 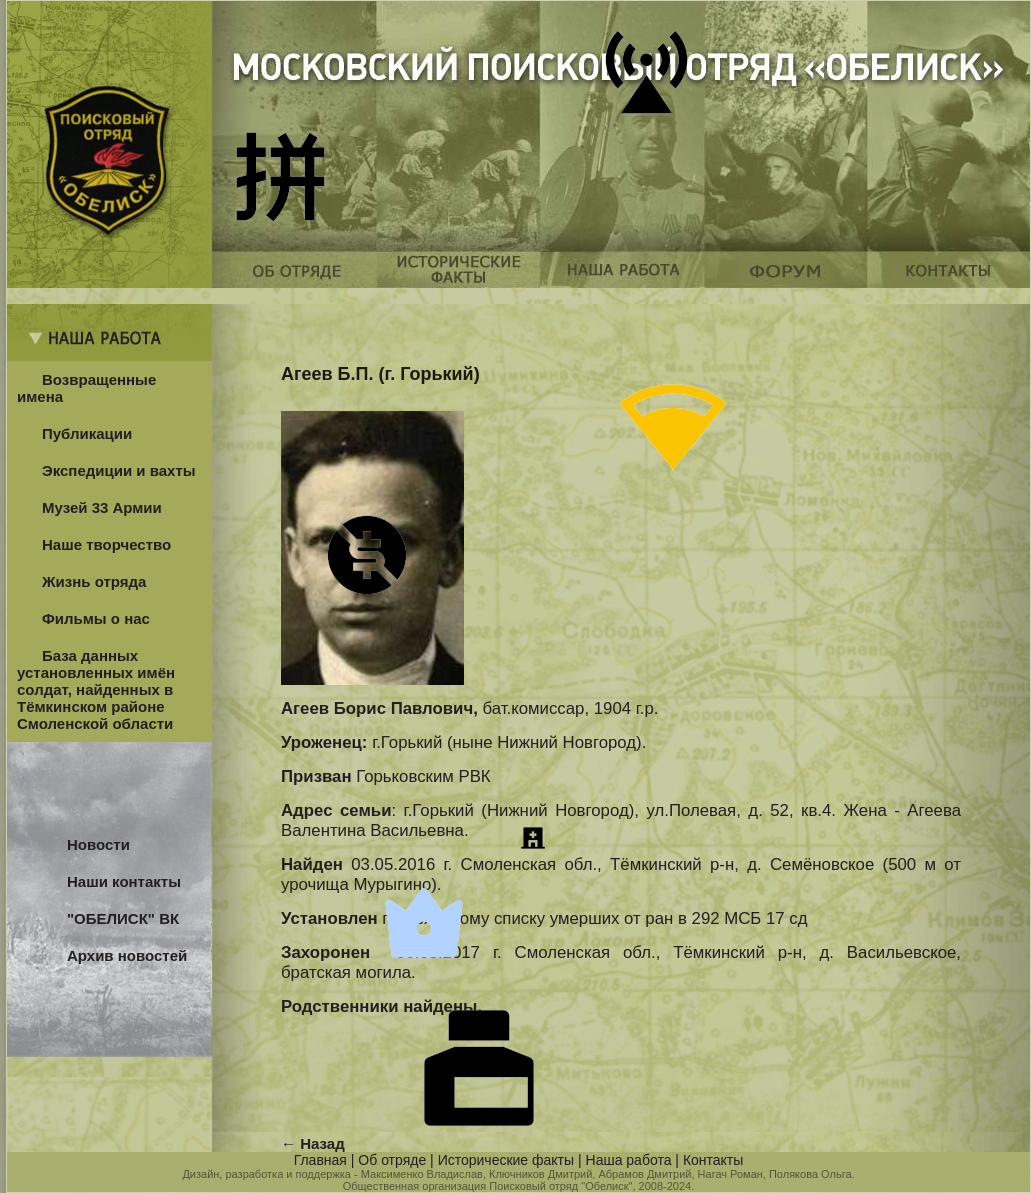 What do you see at coordinates (280, 176) in the screenshot?
I see `switch to pinyin input method` at bounding box center [280, 176].